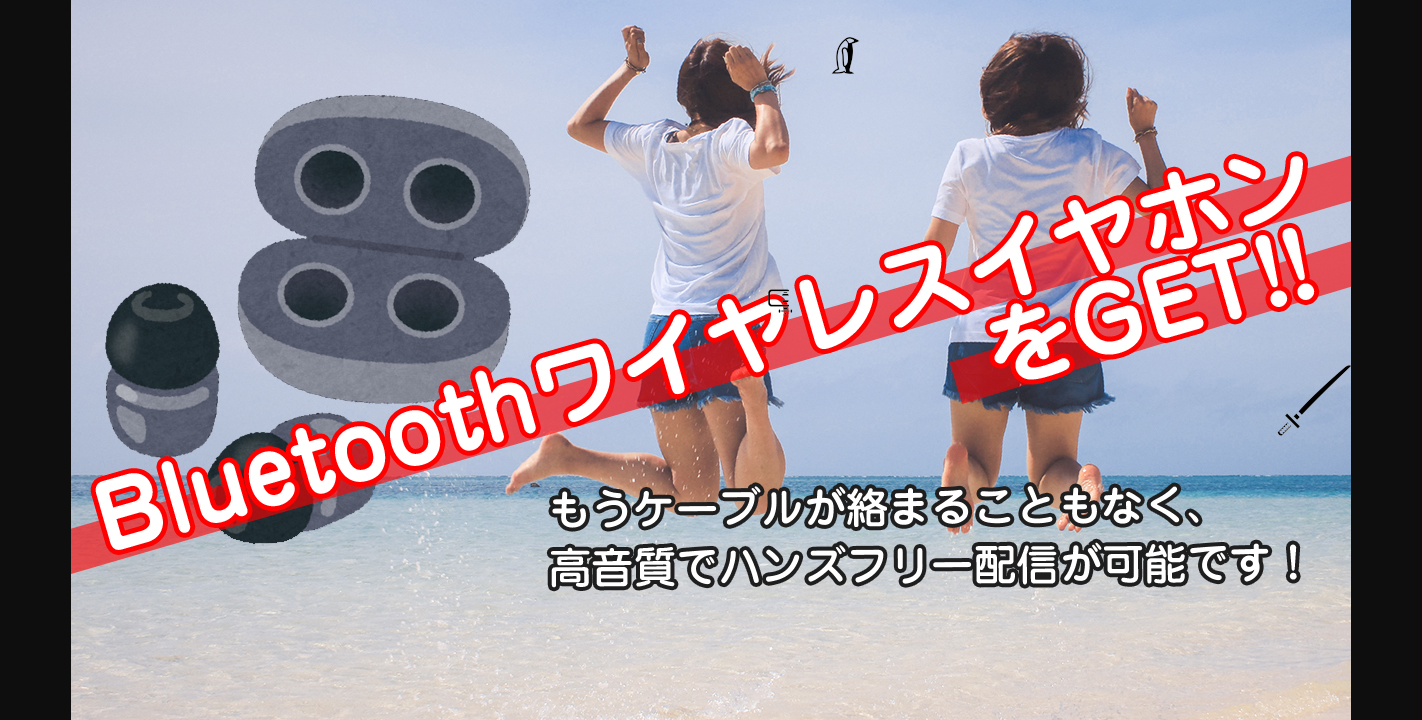 This screenshot has height=720, width=1422. Describe the element at coordinates (845, 55) in the screenshot. I see `penguin character or mascot icon` at that location.